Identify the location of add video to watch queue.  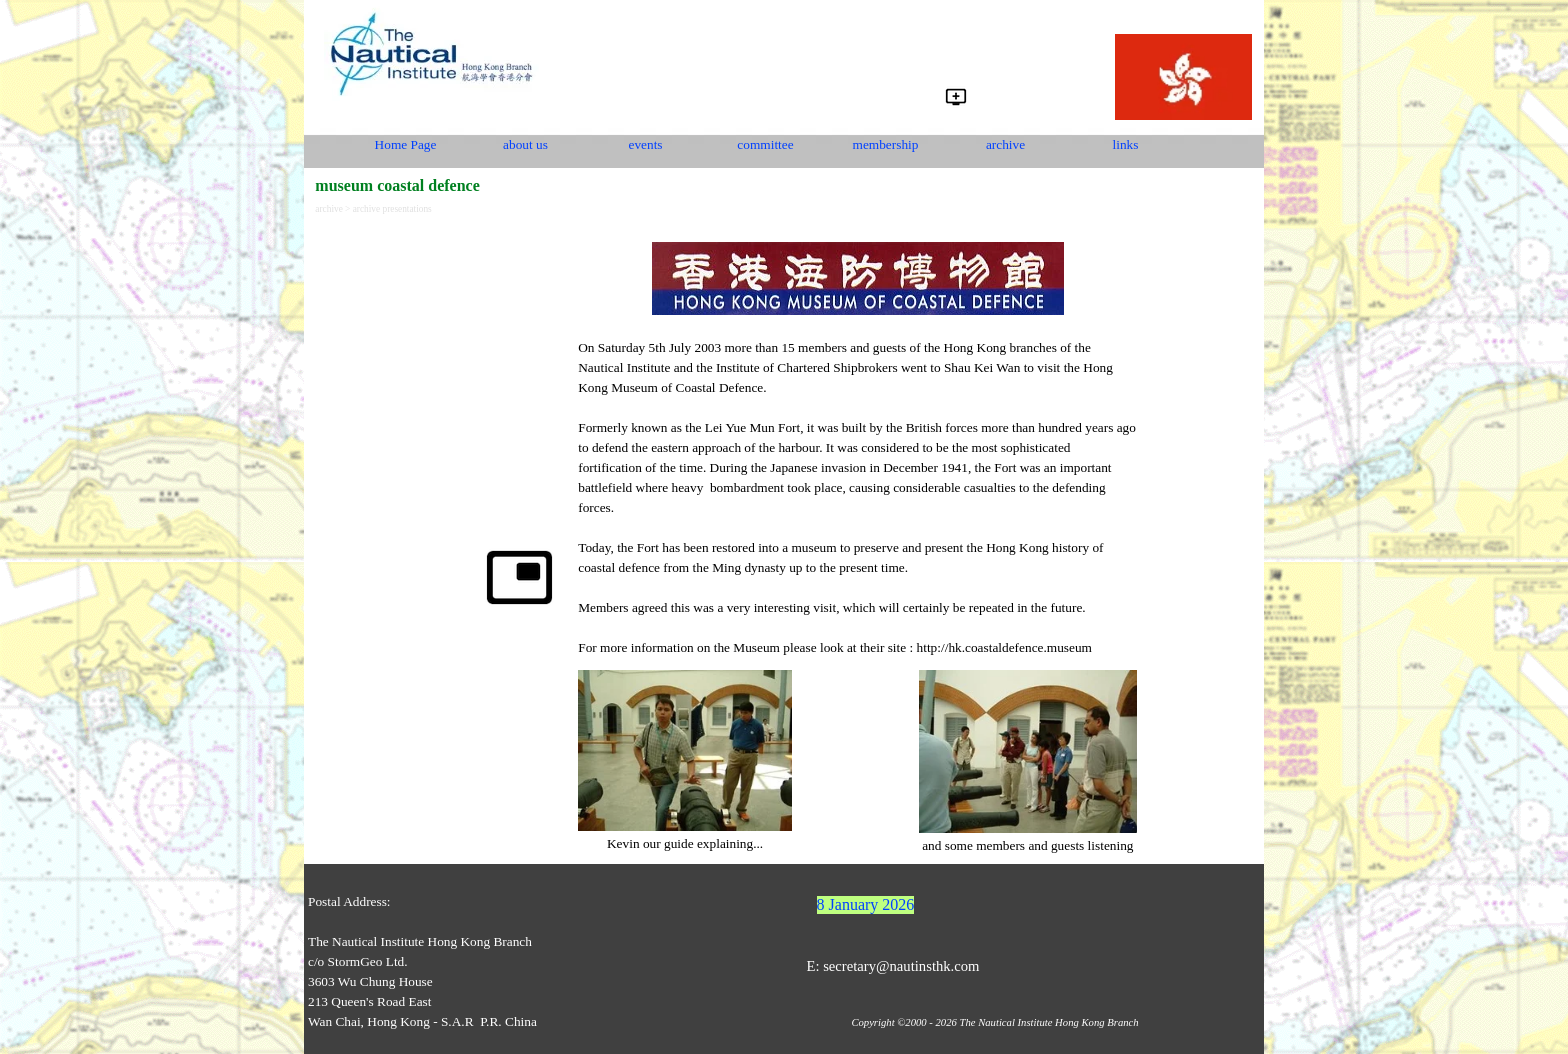
(956, 97).